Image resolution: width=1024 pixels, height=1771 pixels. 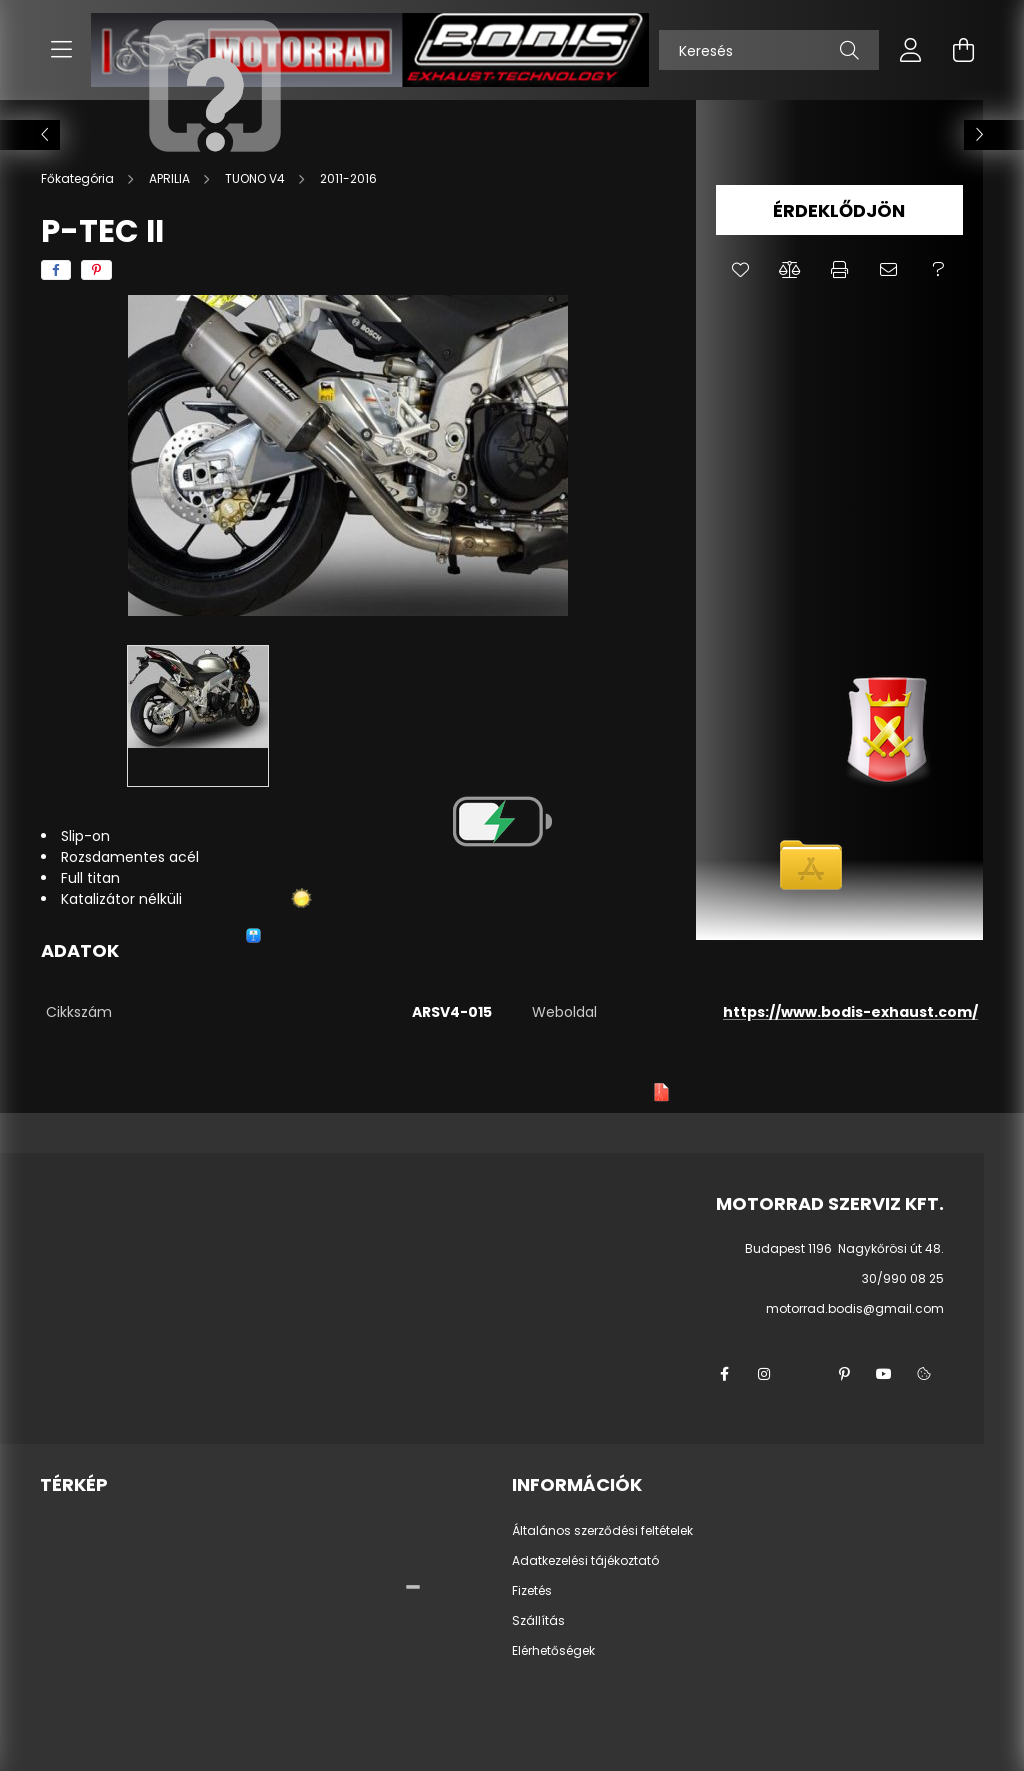 What do you see at coordinates (811, 865) in the screenshot?
I see `open templates folder` at bounding box center [811, 865].